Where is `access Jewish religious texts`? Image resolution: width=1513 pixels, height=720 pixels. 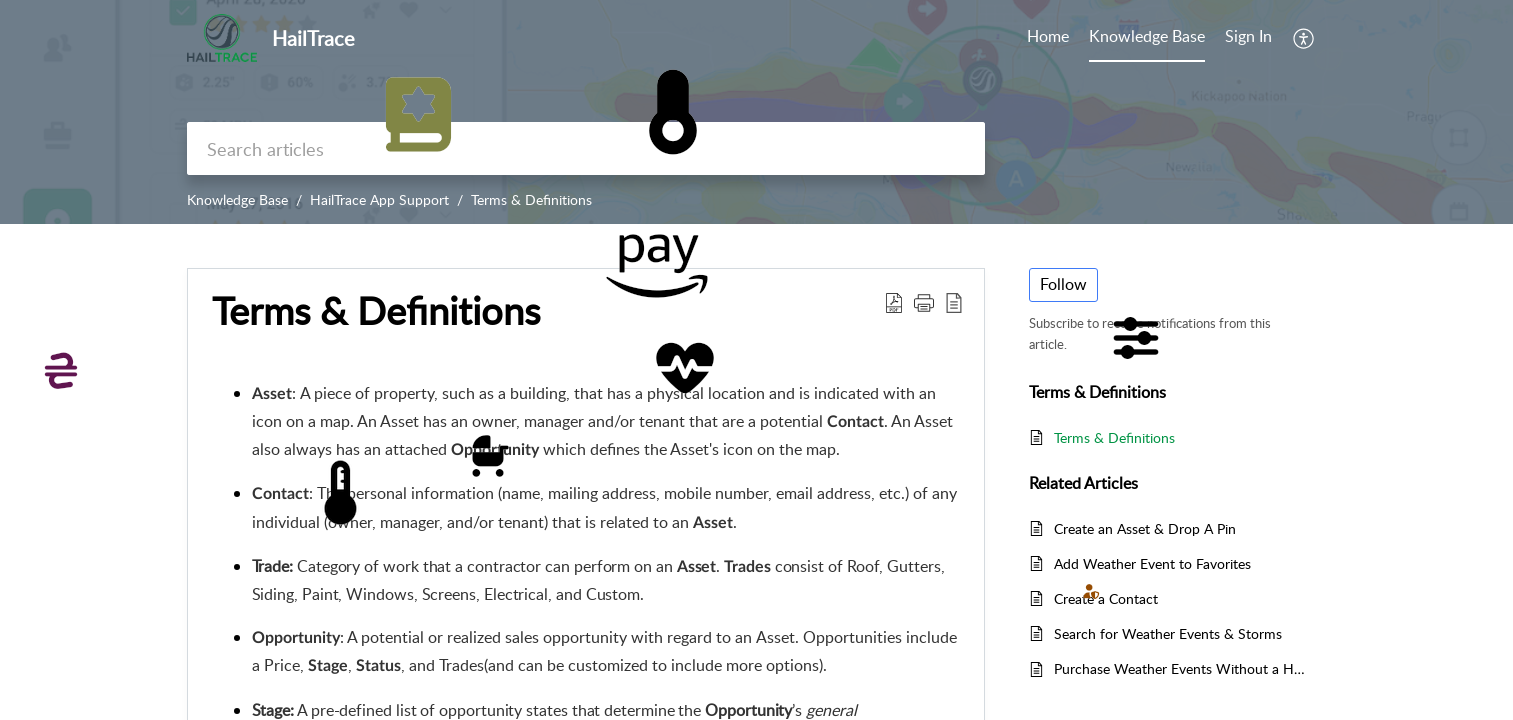 access Jewish religious texts is located at coordinates (418, 114).